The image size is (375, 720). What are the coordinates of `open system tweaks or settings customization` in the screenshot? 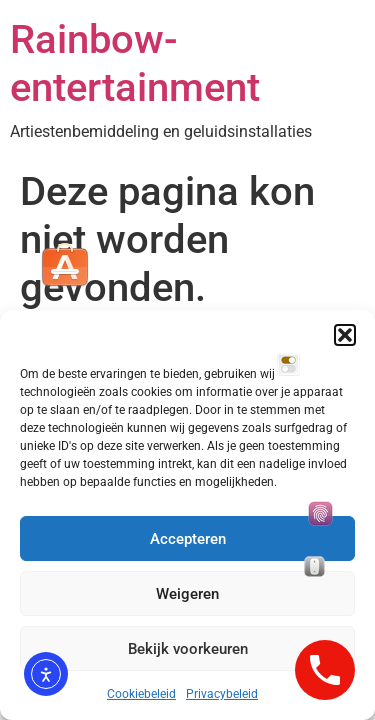 It's located at (288, 364).